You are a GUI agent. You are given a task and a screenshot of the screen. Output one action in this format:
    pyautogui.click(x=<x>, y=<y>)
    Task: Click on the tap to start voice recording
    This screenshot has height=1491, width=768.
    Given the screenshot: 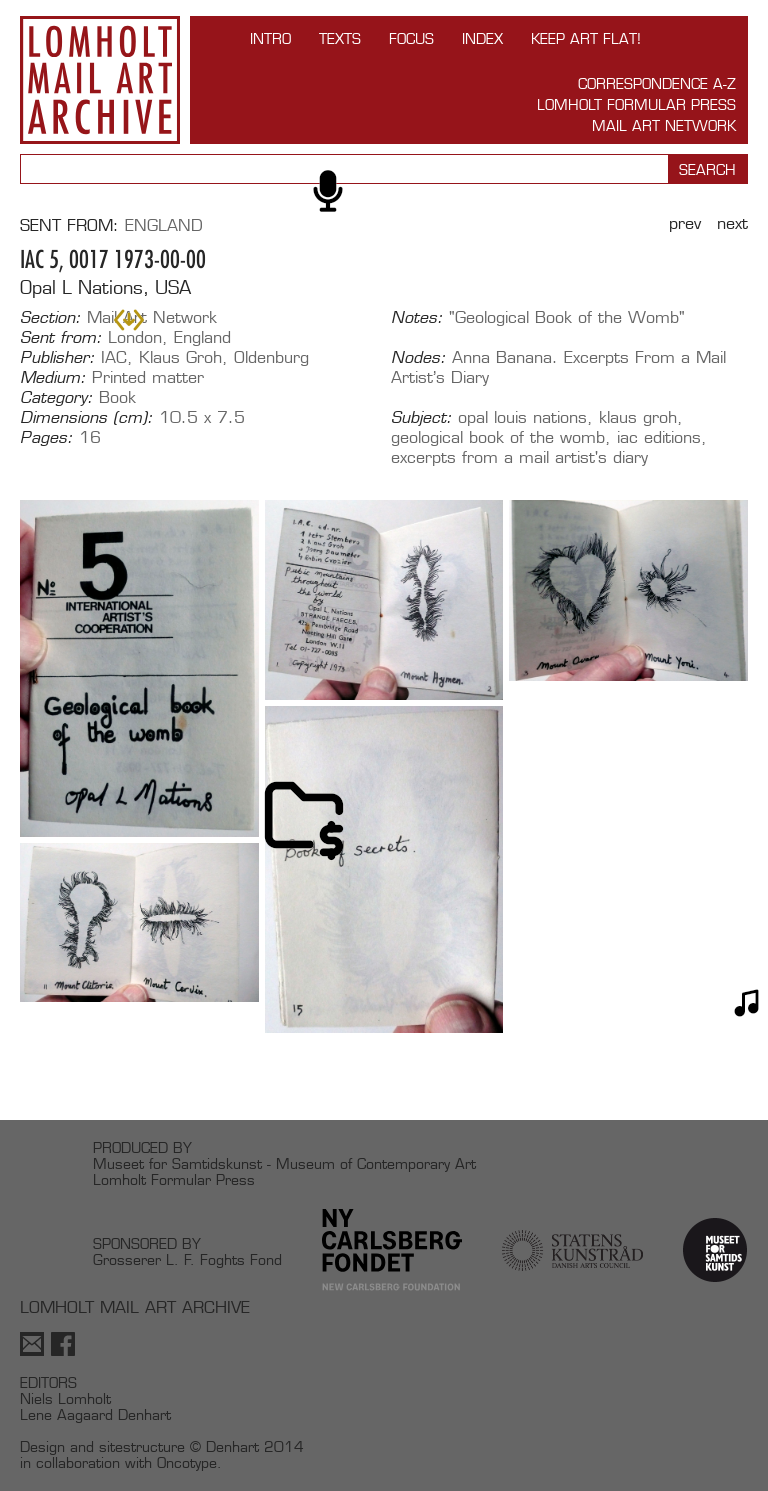 What is the action you would take?
    pyautogui.click(x=328, y=191)
    